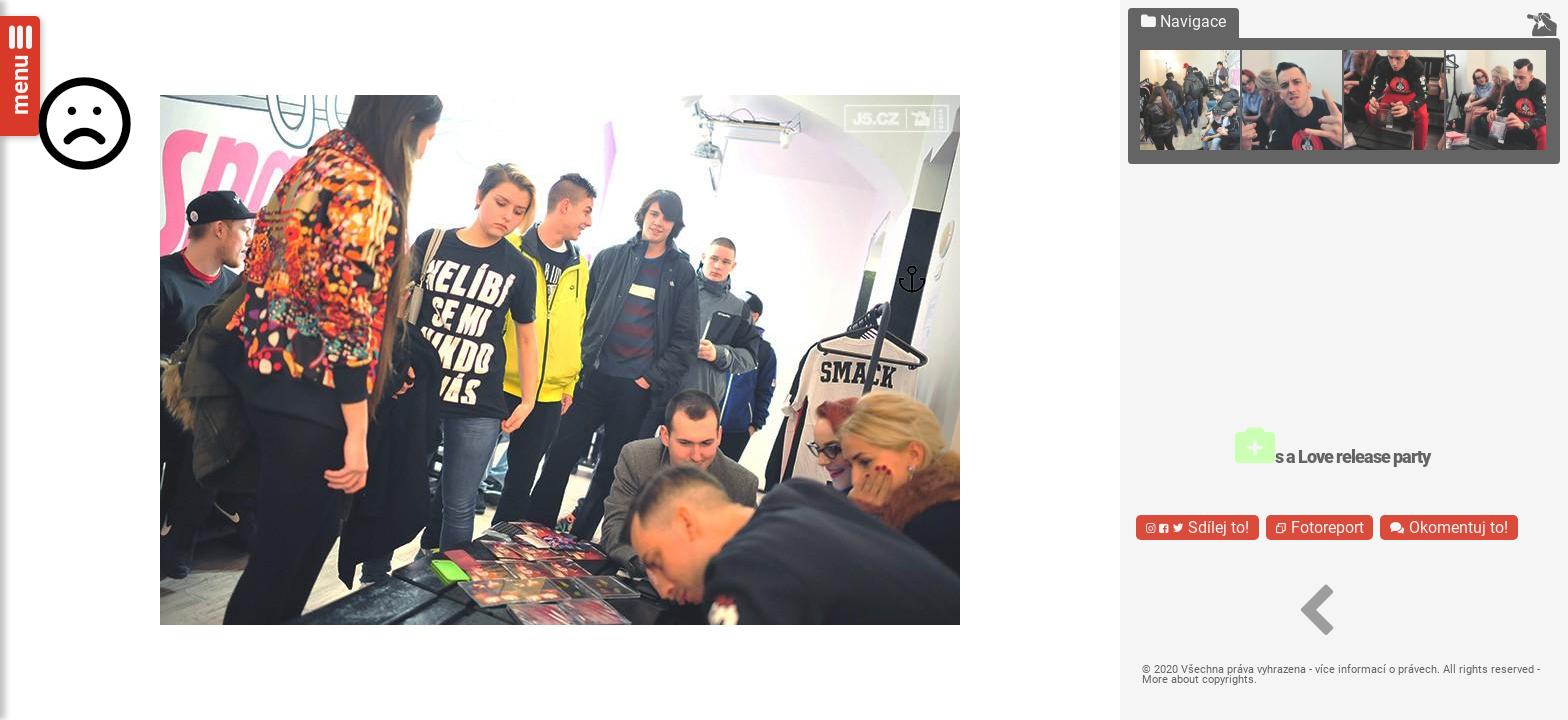 The width and height of the screenshot is (1568, 720). I want to click on anchor a component or element in place, so click(912, 279).